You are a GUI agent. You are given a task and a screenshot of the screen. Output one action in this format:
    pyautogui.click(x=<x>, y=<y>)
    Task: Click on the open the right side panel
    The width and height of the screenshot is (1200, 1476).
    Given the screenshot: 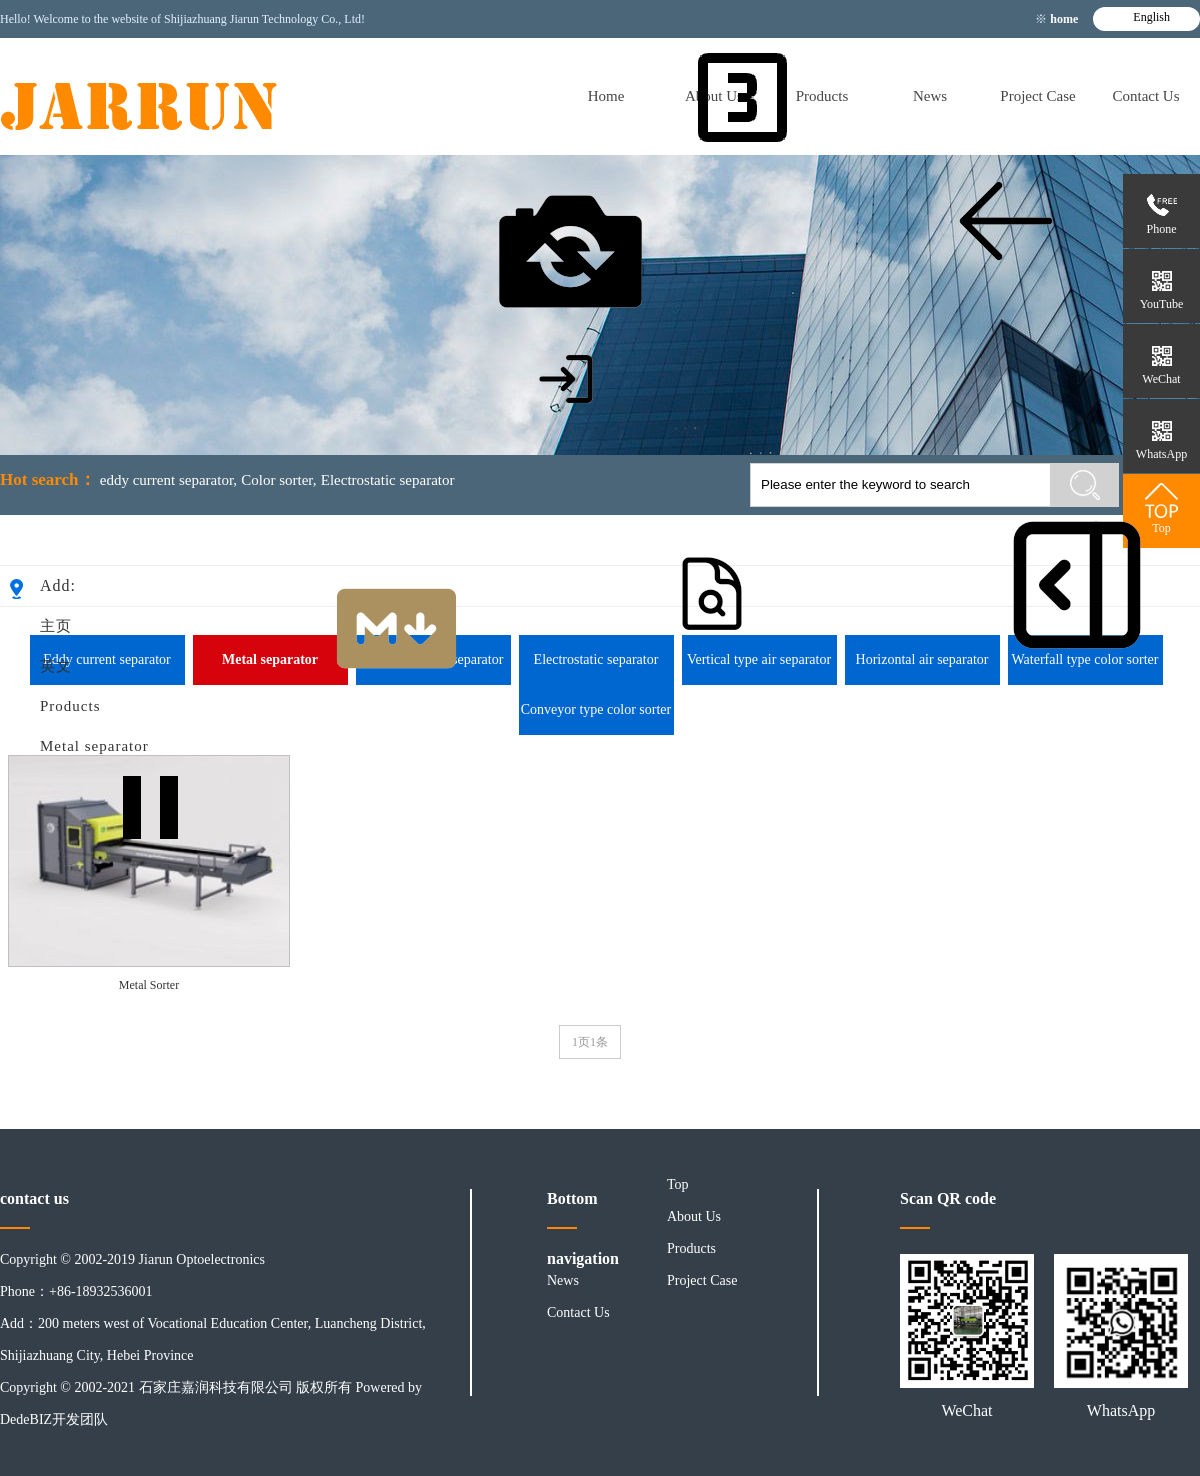 What is the action you would take?
    pyautogui.click(x=1077, y=585)
    